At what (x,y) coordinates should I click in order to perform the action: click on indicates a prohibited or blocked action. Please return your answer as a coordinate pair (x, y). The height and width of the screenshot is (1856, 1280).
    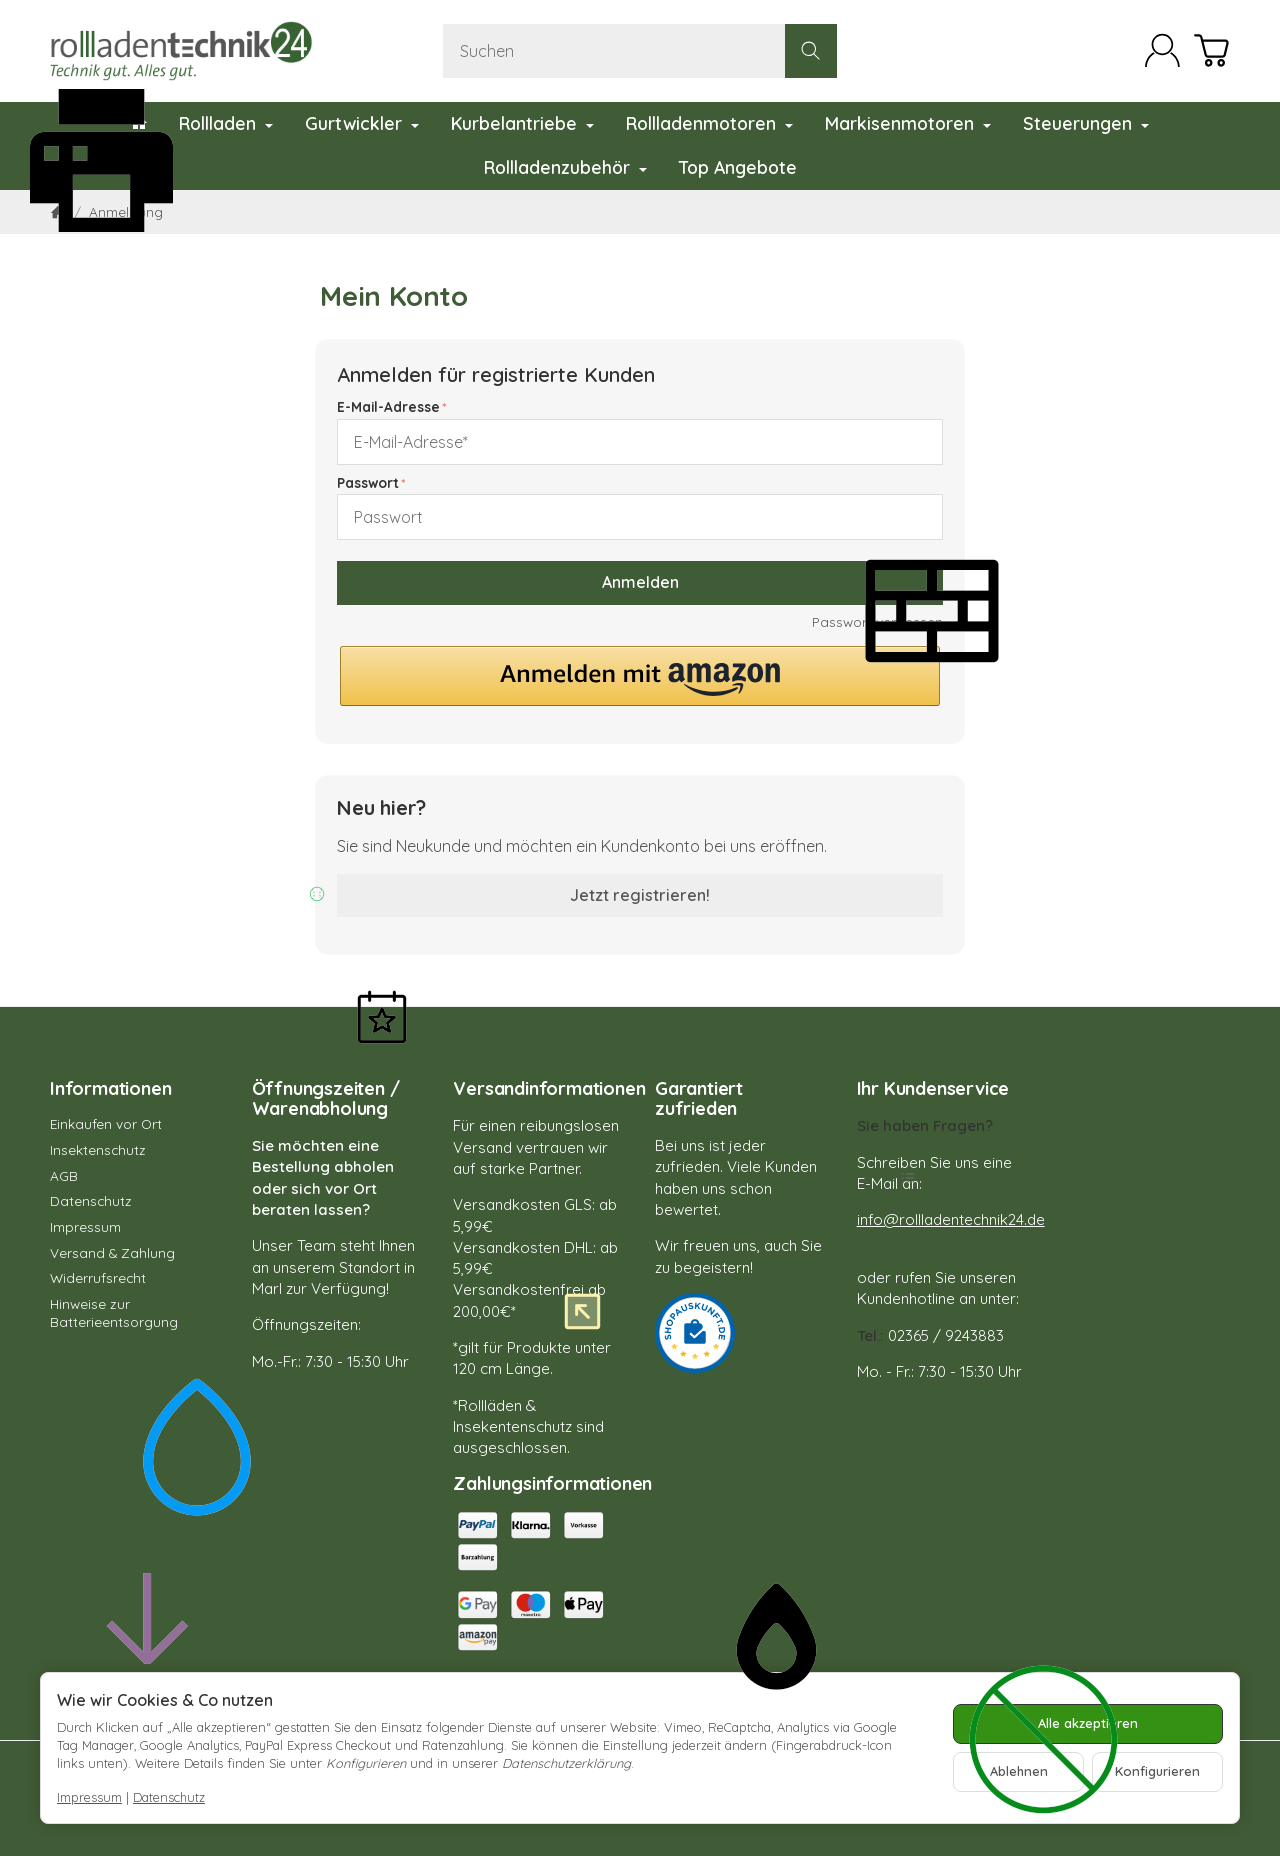
    Looking at the image, I should click on (1043, 1739).